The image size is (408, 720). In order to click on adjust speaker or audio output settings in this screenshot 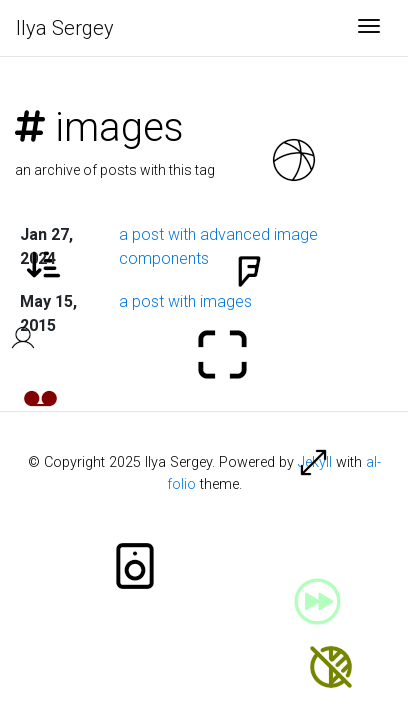, I will do `click(135, 566)`.